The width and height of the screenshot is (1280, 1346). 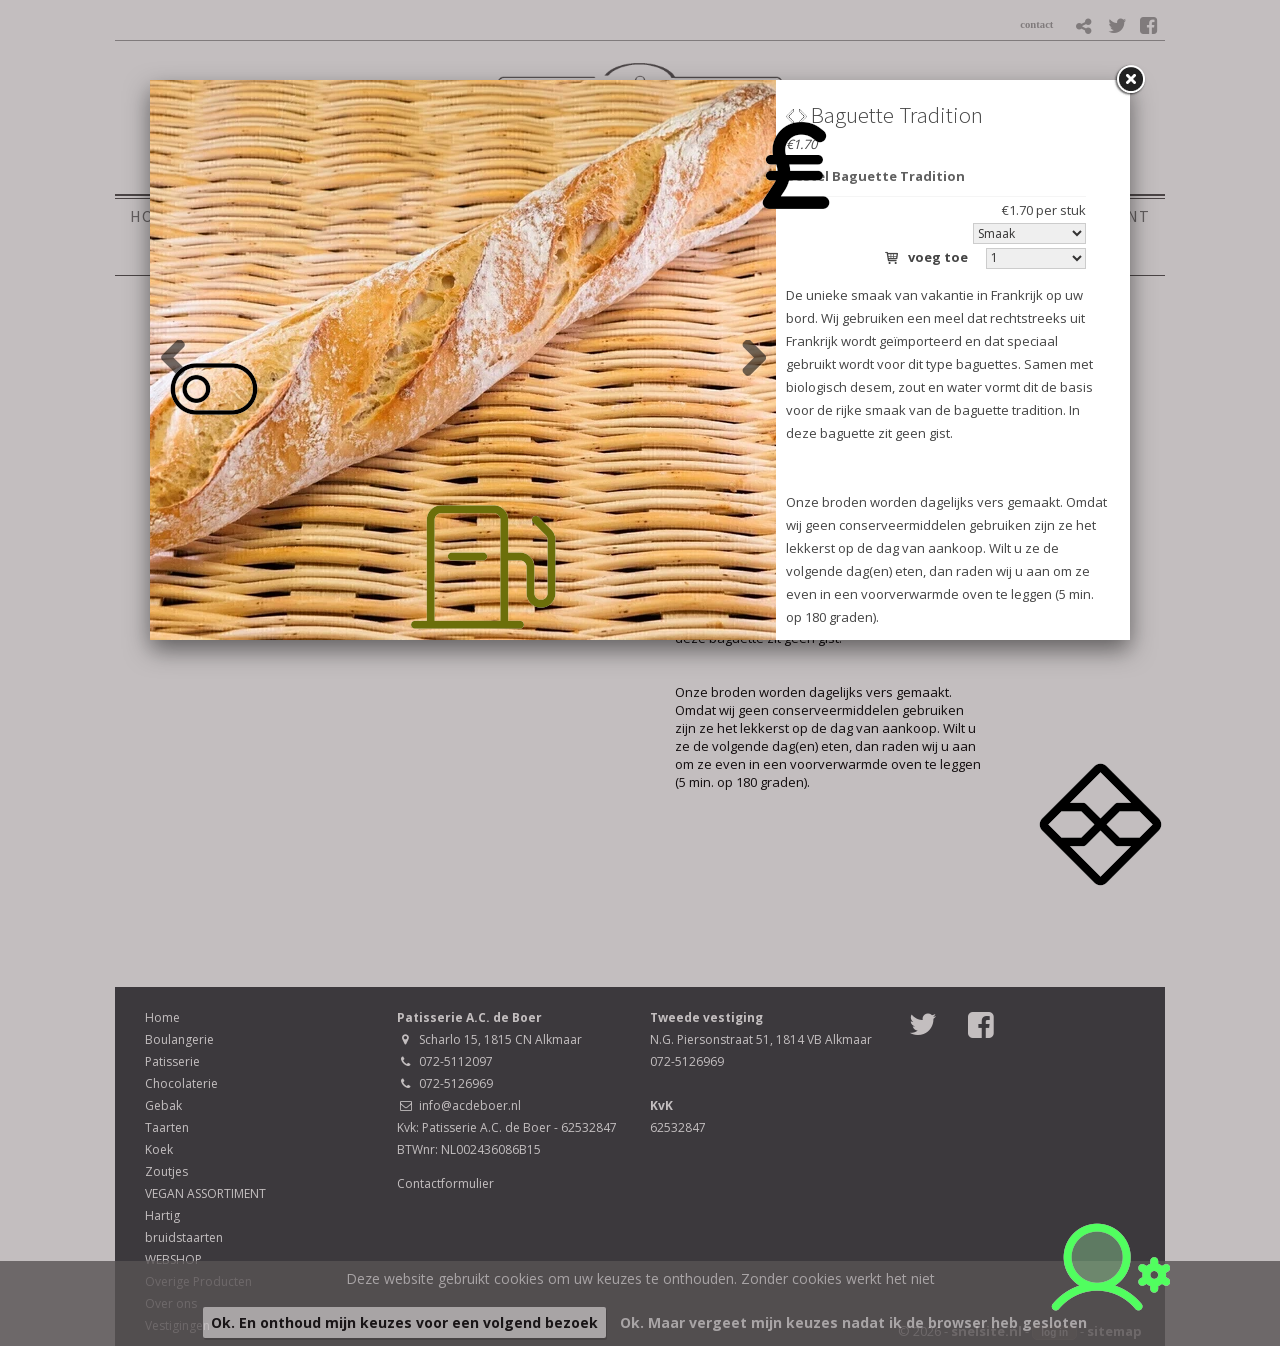 What do you see at coordinates (478, 567) in the screenshot?
I see `find nearby gas stations` at bounding box center [478, 567].